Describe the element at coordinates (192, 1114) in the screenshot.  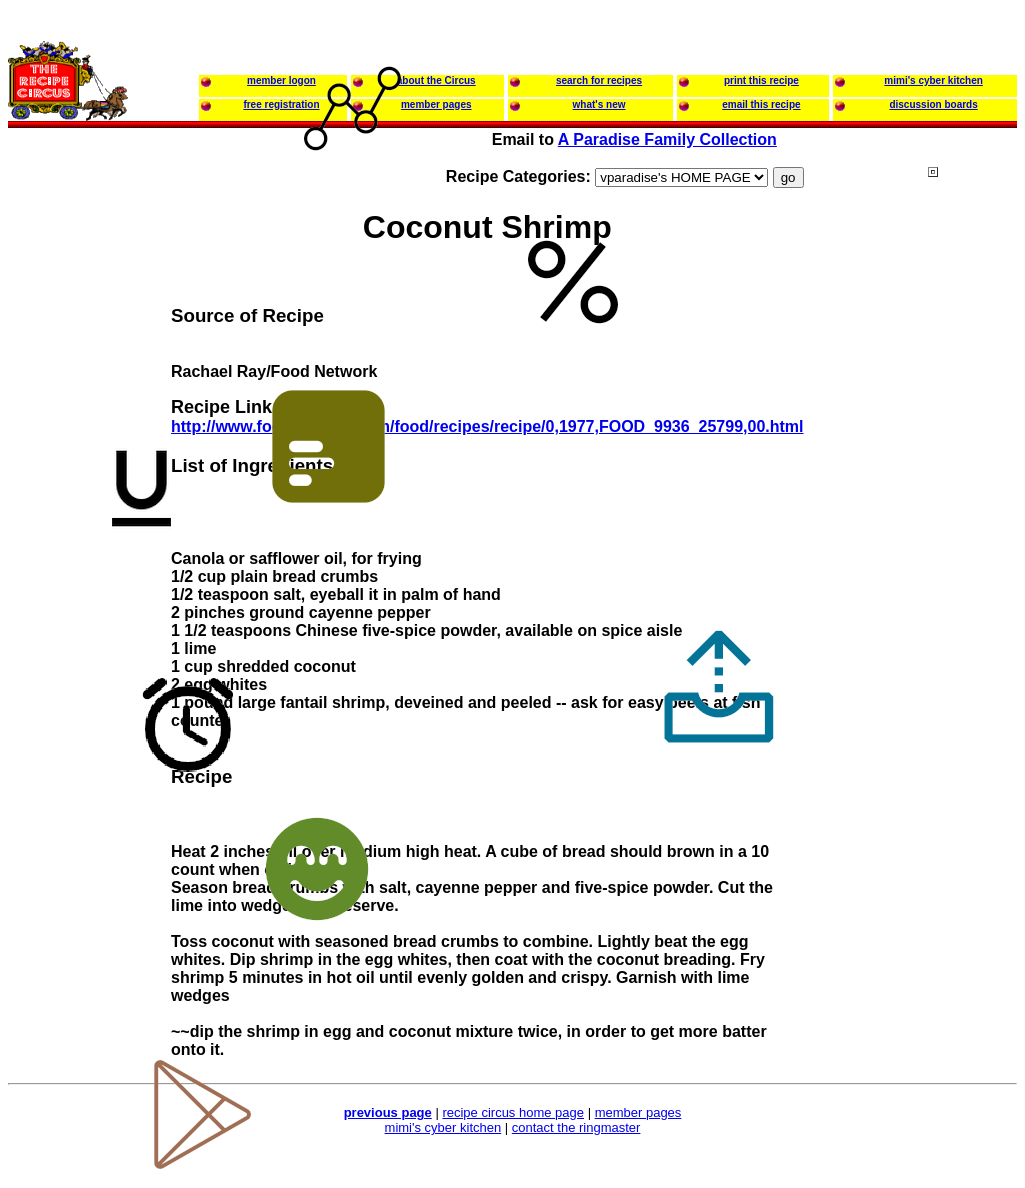
I see `open google play store` at that location.